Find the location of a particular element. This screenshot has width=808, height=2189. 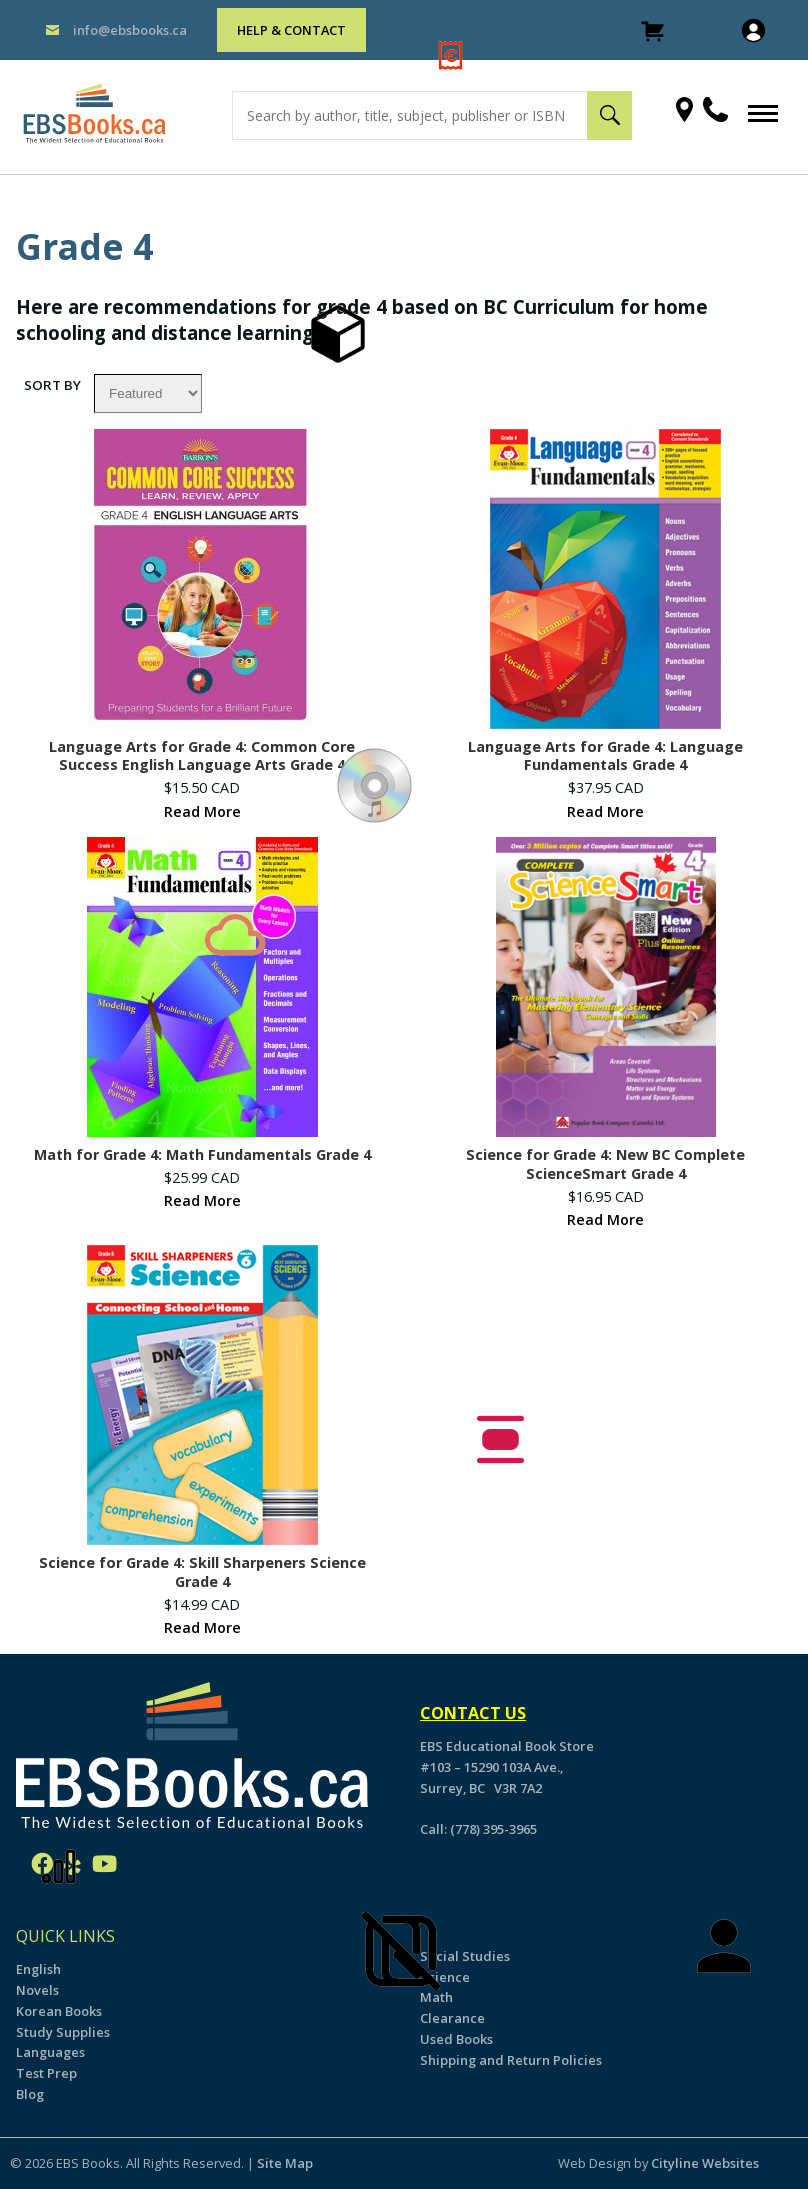

view your profile is located at coordinates (724, 1946).